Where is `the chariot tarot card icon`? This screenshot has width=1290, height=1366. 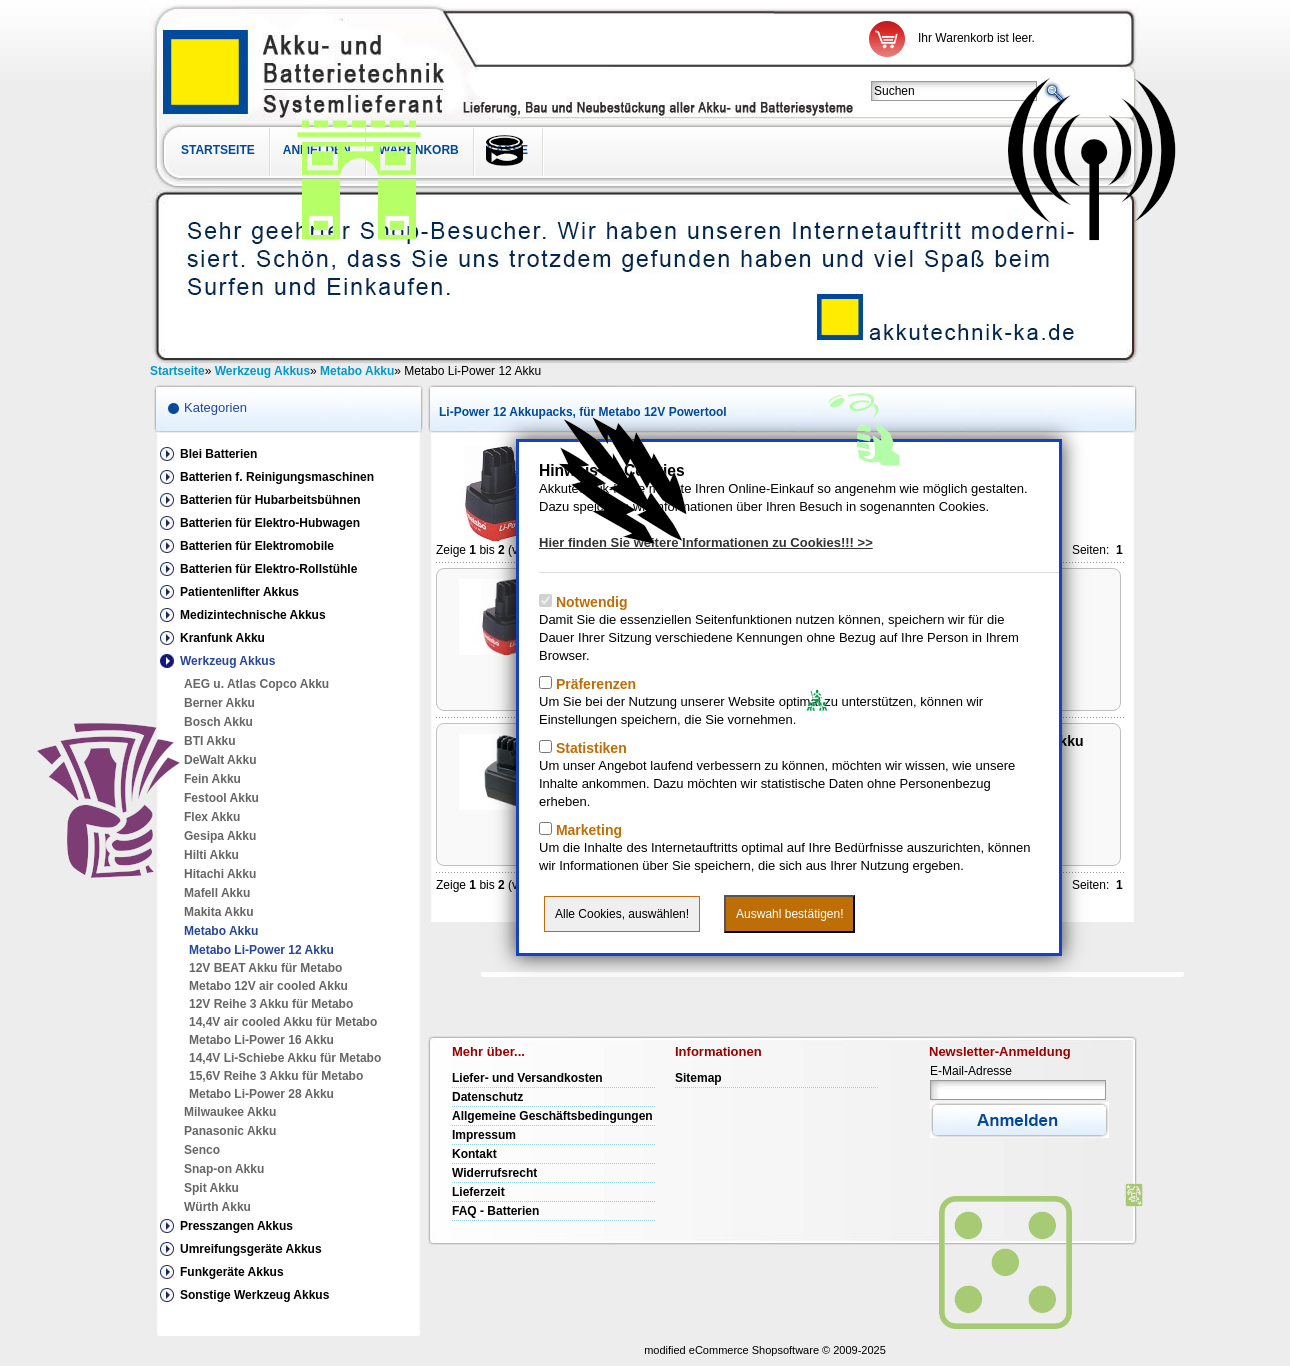 the chariot tarot card icon is located at coordinates (817, 700).